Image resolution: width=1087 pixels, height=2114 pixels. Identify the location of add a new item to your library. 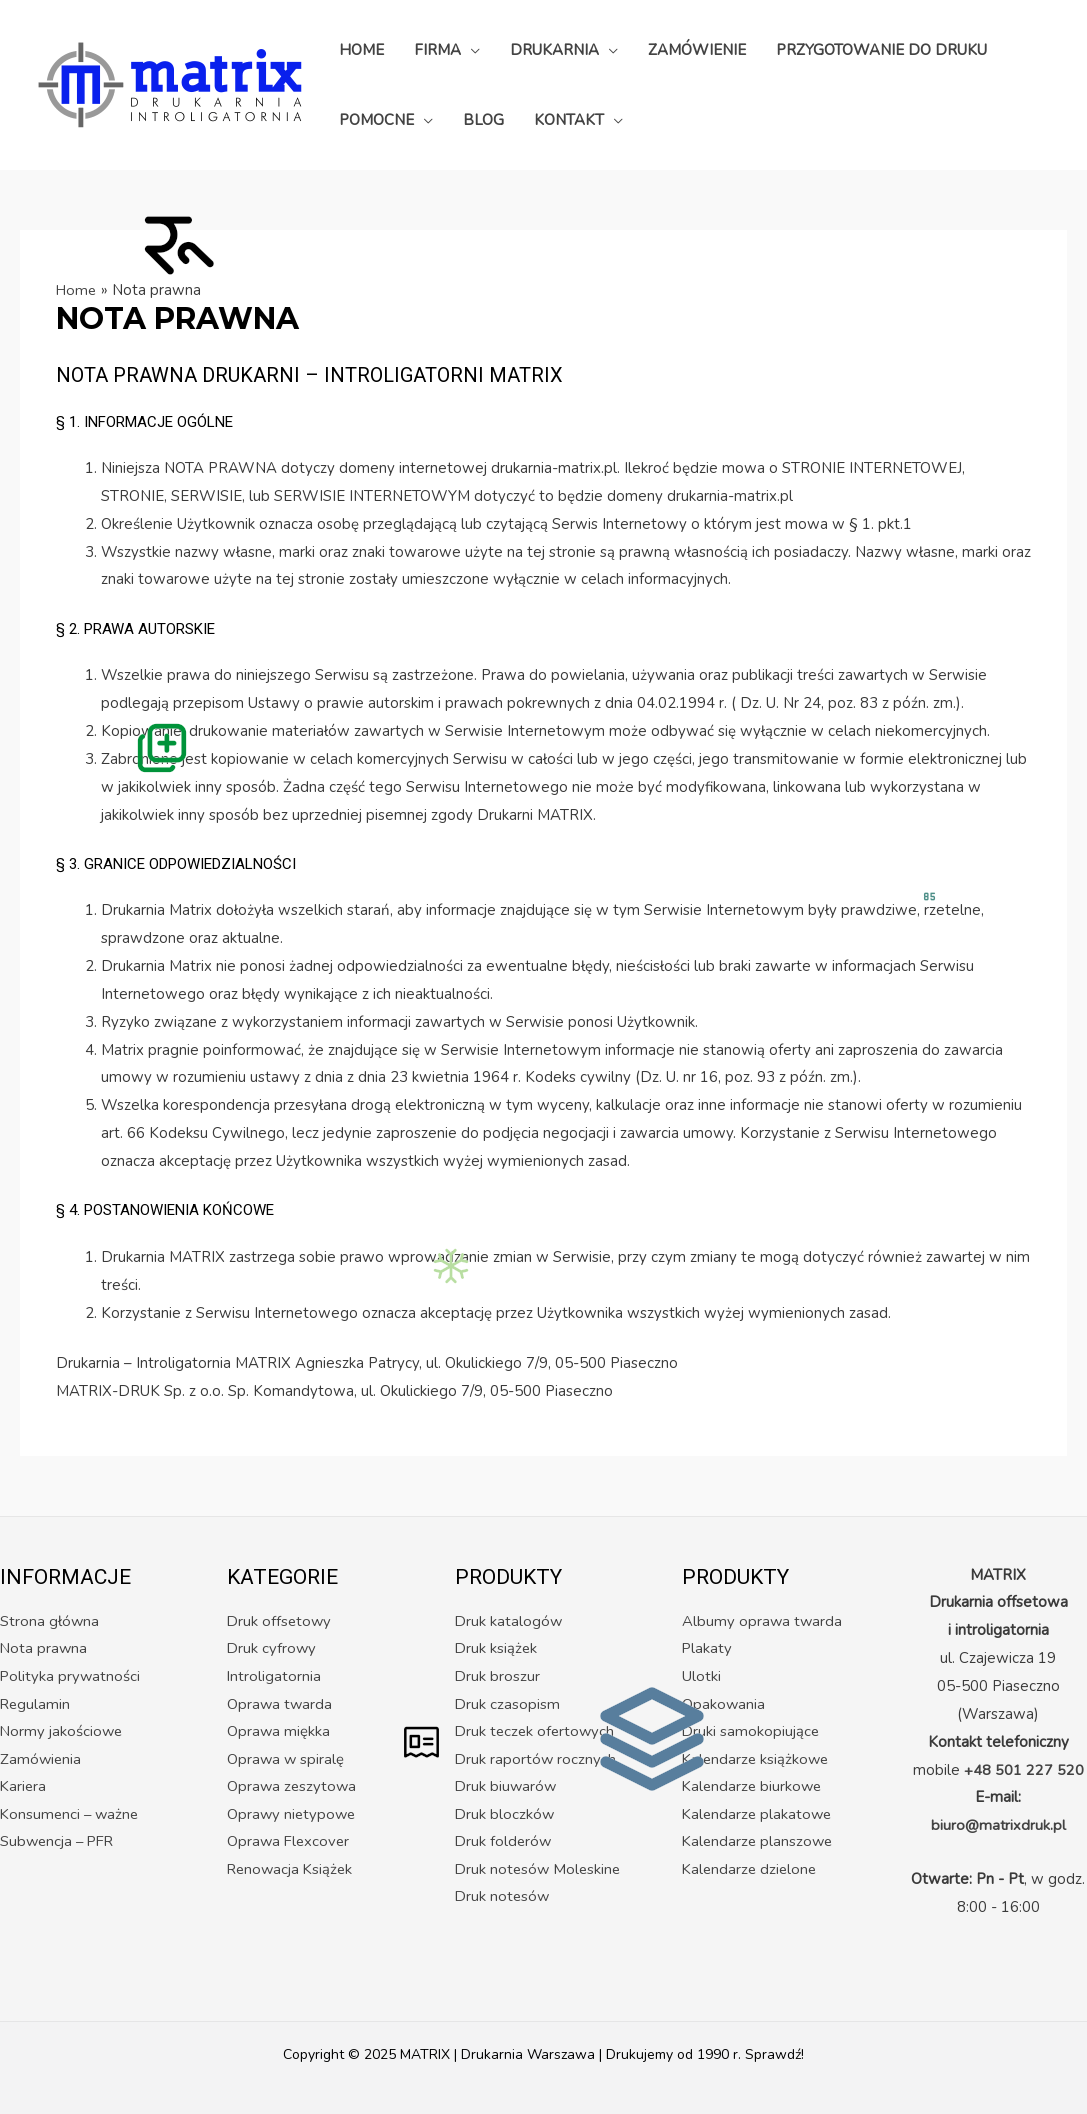
(162, 748).